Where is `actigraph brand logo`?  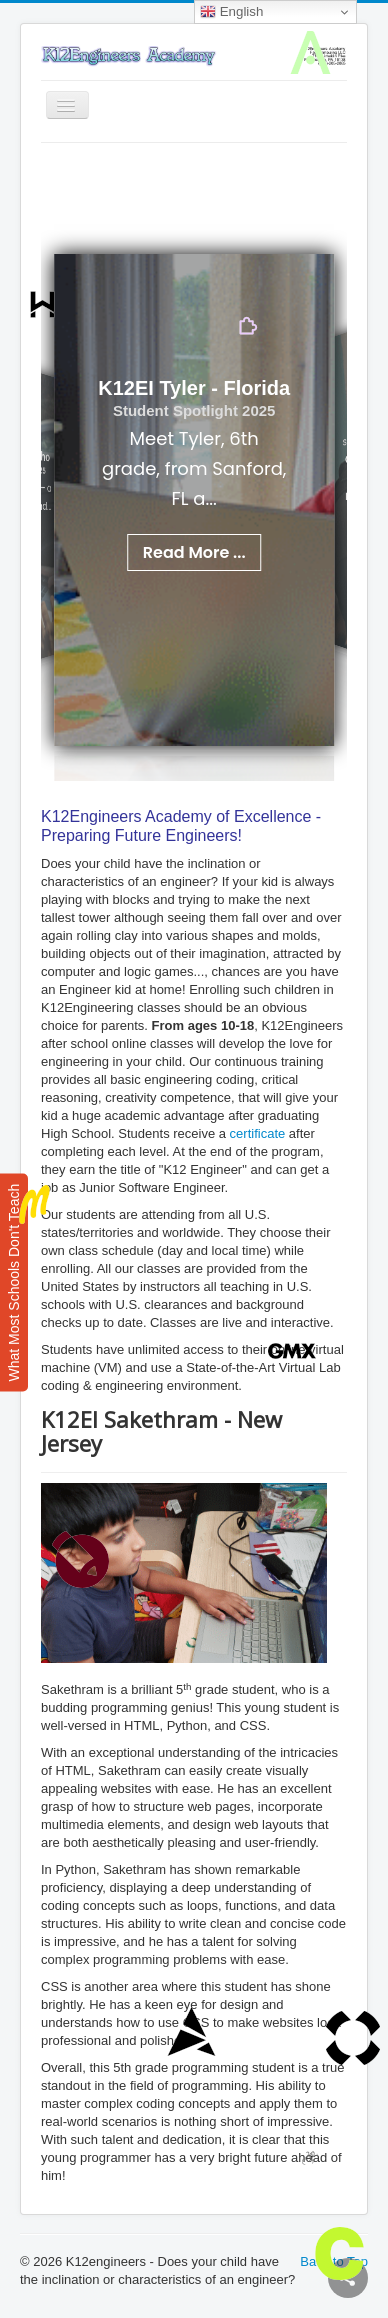
actigraph brand logo is located at coordinates (310, 52).